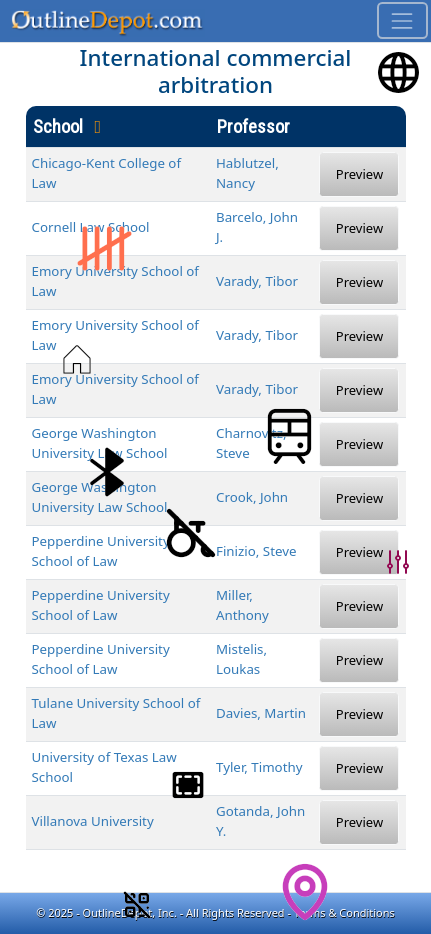 This screenshot has width=431, height=934. Describe the element at coordinates (137, 905) in the screenshot. I see `QR code scanning is disabled` at that location.